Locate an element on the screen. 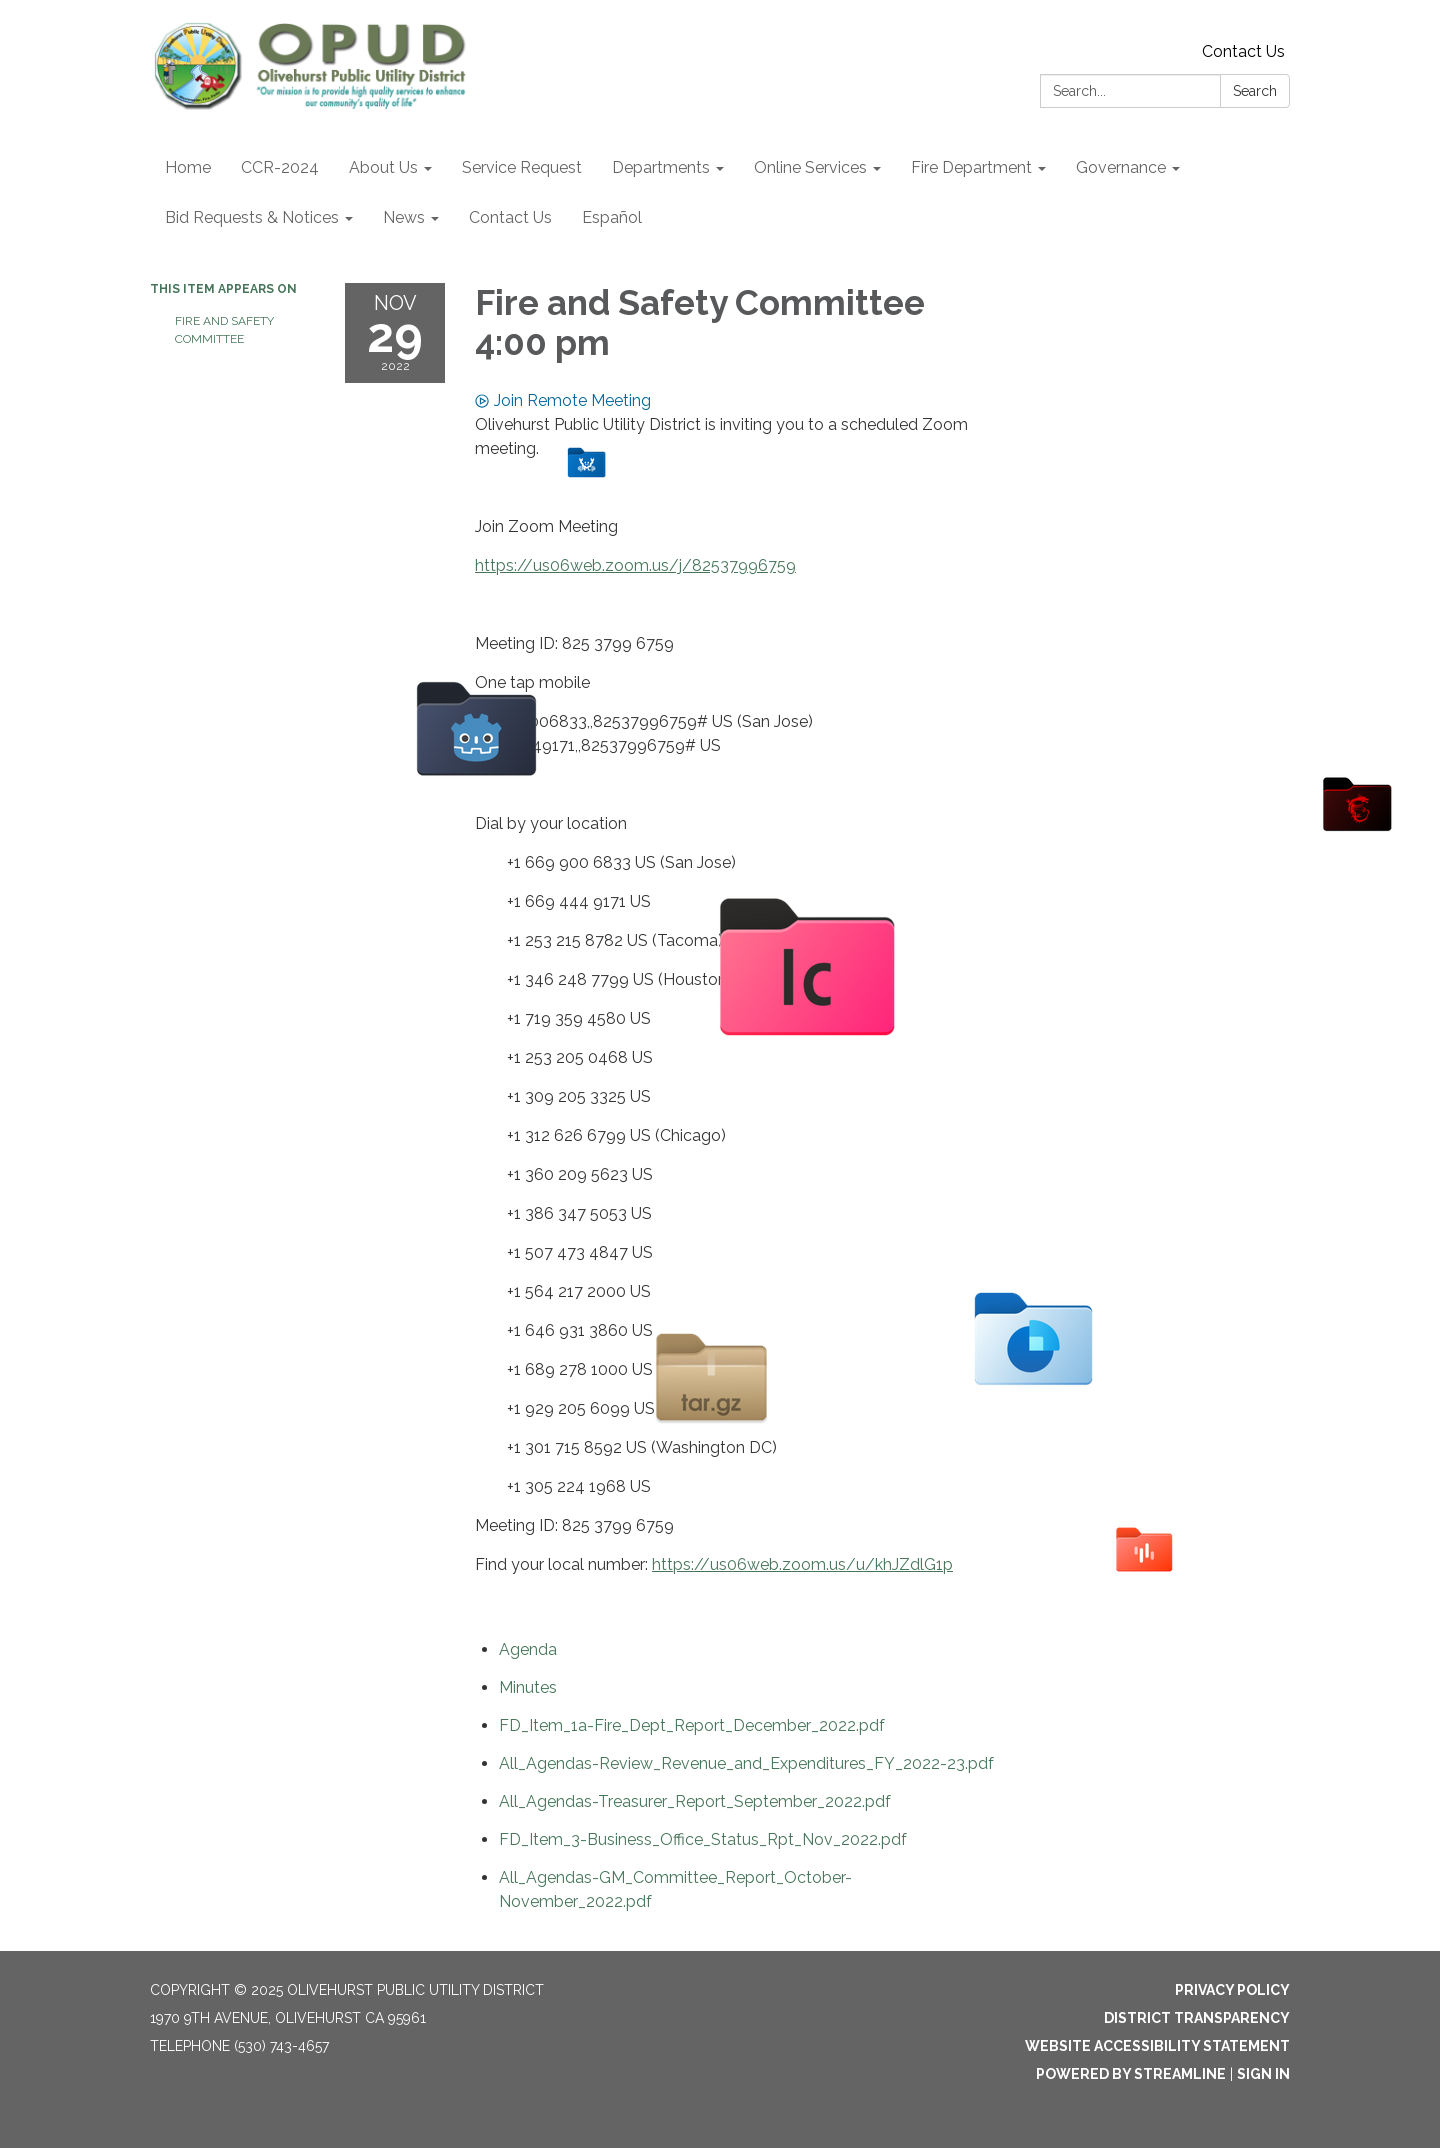 Image resolution: width=1440 pixels, height=2148 pixels. folder containing realtek audio drivers and software is located at coordinates (586, 463).